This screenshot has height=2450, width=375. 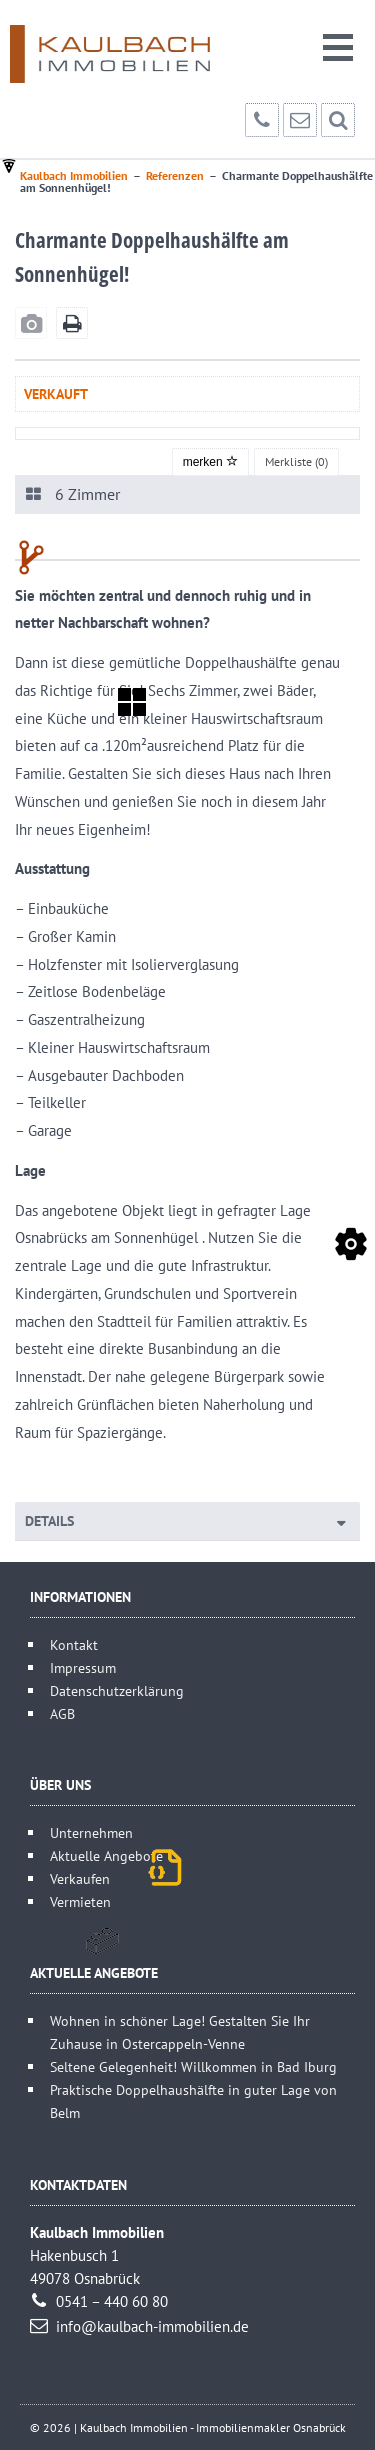 I want to click on browse food delivery options, so click(x=9, y=166).